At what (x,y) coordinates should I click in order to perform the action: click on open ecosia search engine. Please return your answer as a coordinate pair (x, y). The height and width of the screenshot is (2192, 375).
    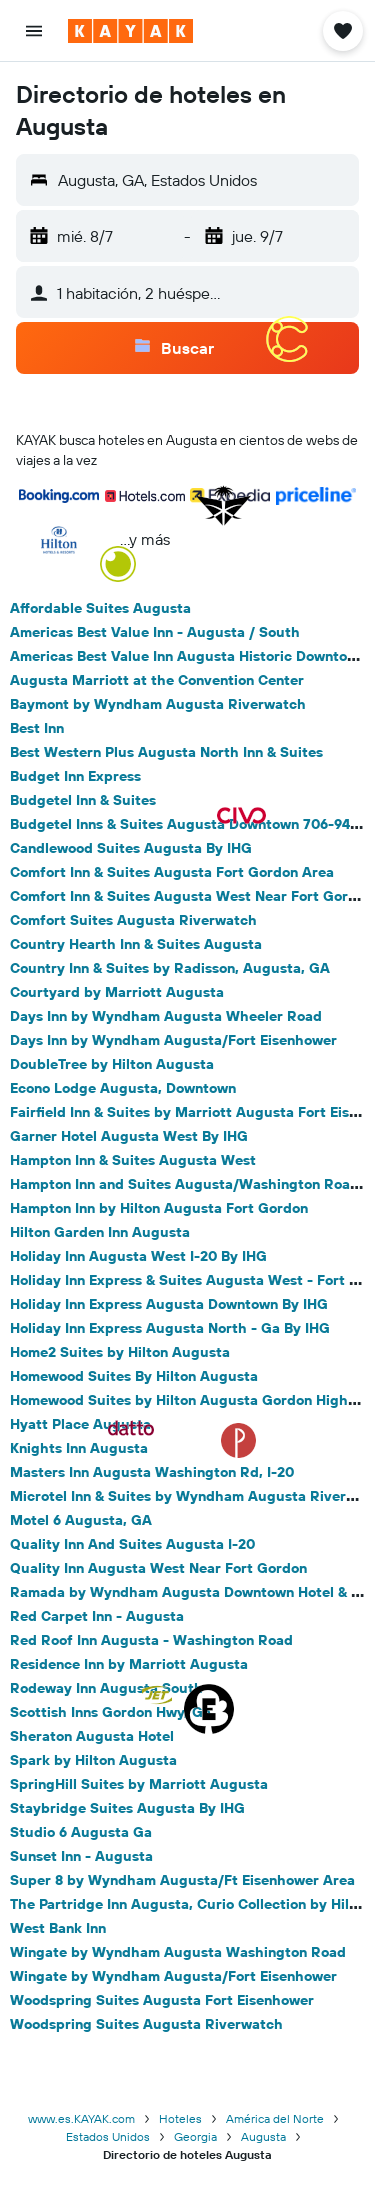
    Looking at the image, I should click on (209, 1709).